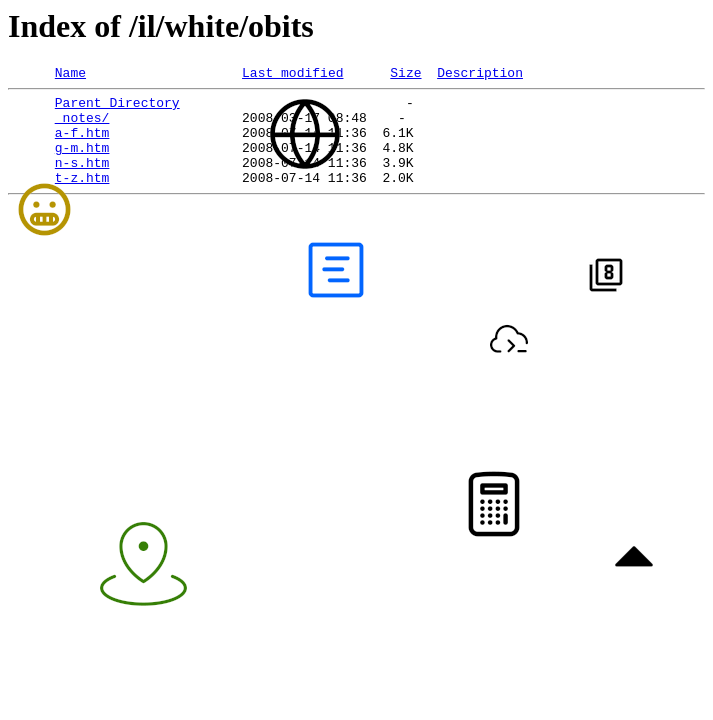  What do you see at coordinates (143, 565) in the screenshot?
I see `view location area or zone on map` at bounding box center [143, 565].